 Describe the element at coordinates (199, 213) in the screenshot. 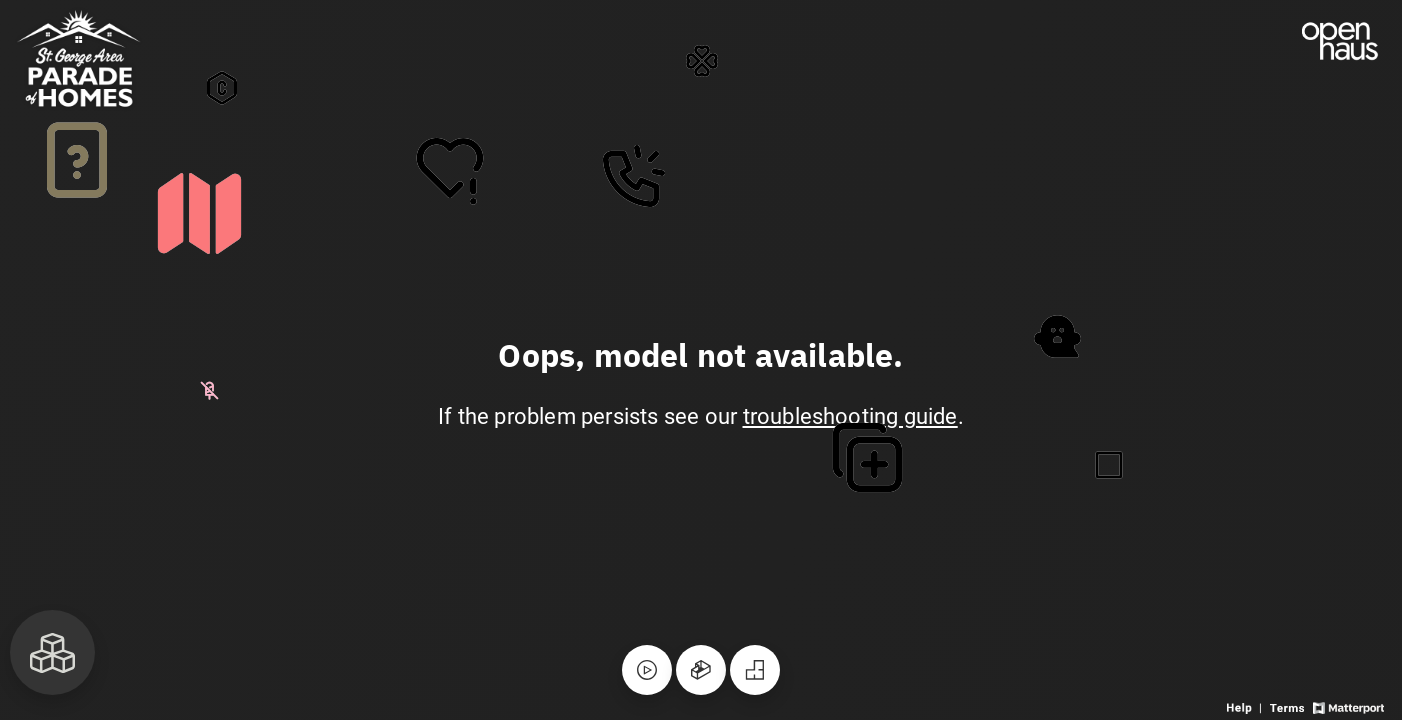

I see `open the map view` at that location.